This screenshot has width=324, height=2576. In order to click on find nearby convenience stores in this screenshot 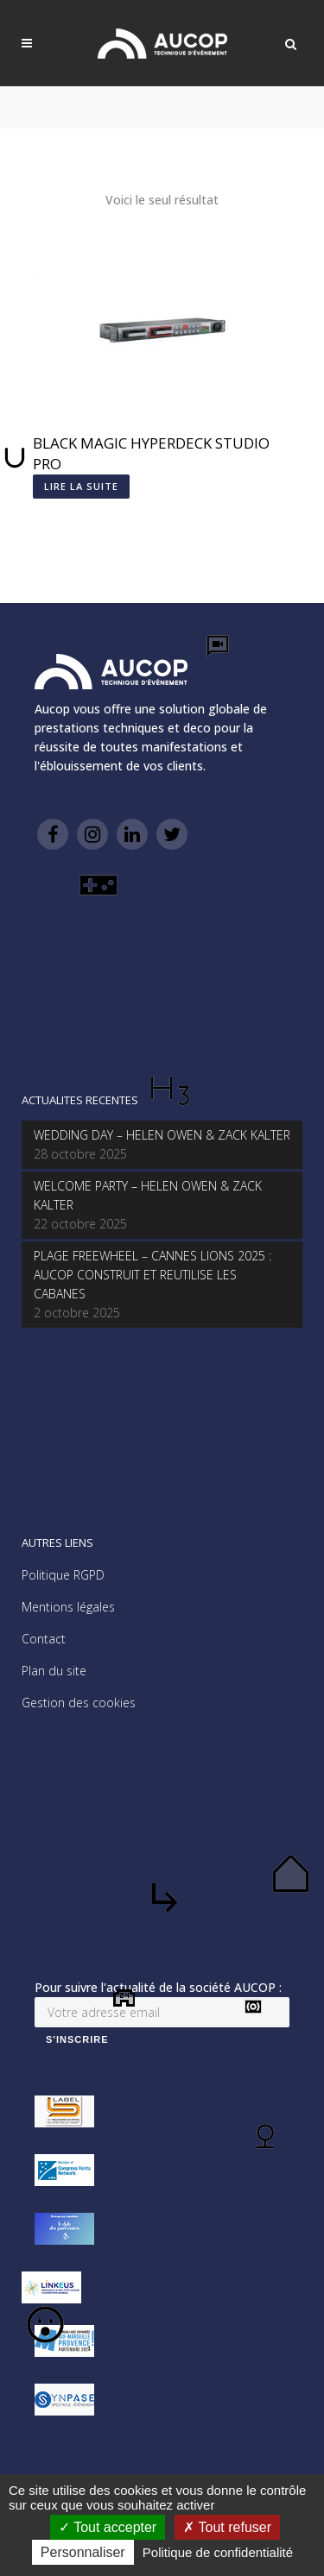, I will do `click(124, 1998)`.